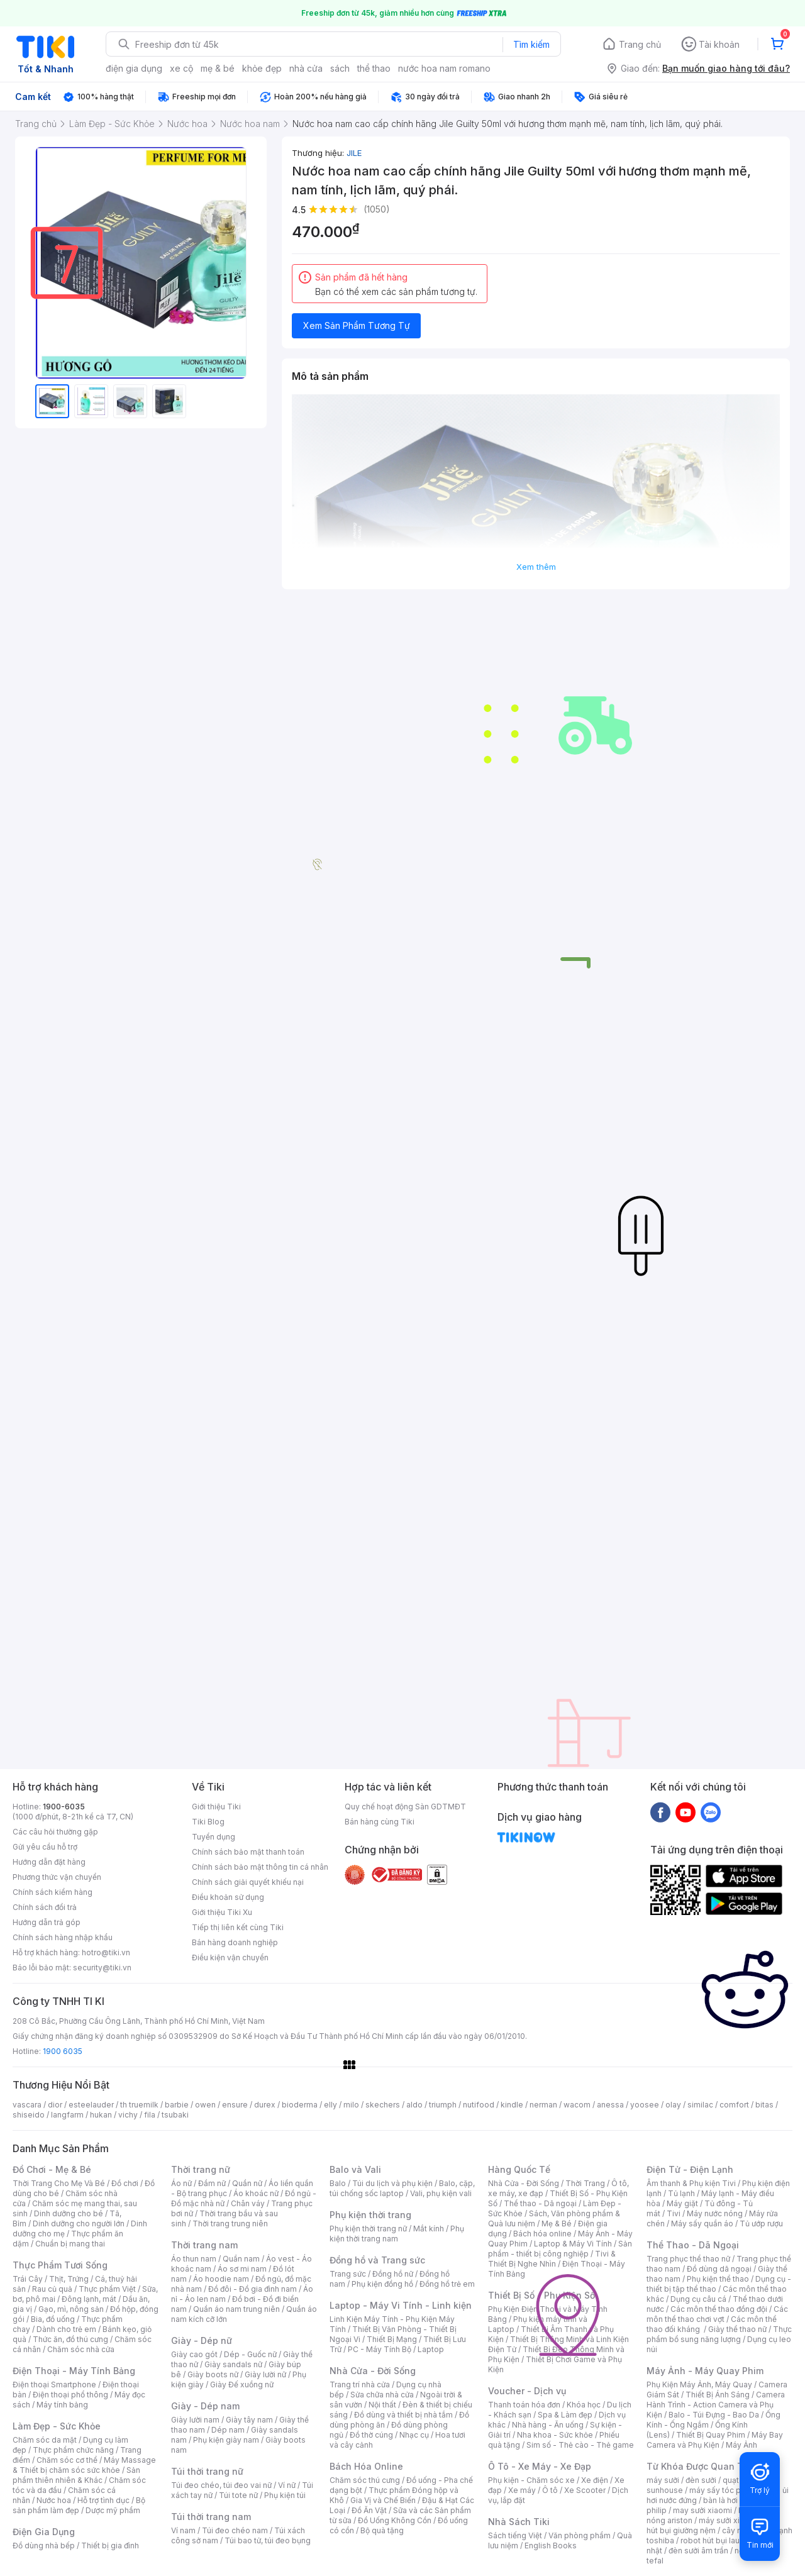  What do you see at coordinates (317, 864) in the screenshot?
I see `mute or disable audio listening` at bounding box center [317, 864].